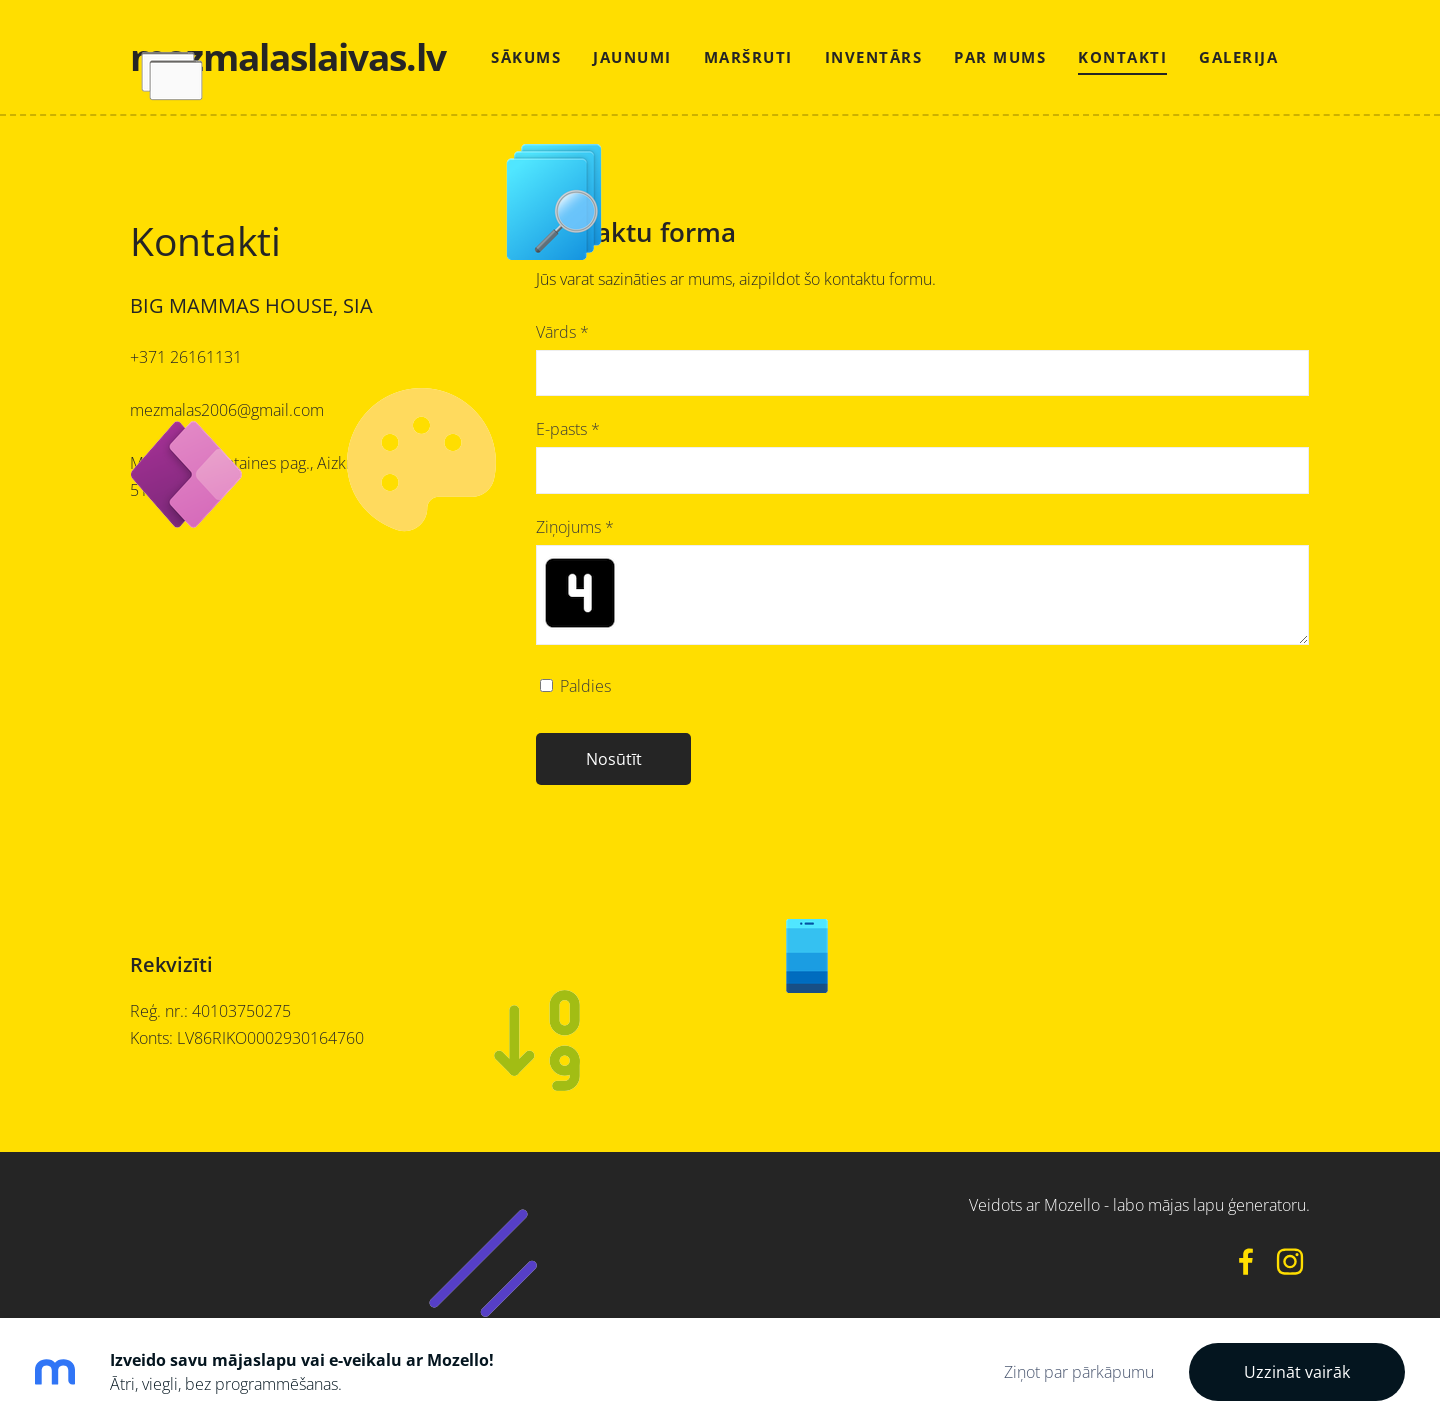 This screenshot has height=1426, width=1440. I want to click on open the your phone companion app, so click(807, 956).